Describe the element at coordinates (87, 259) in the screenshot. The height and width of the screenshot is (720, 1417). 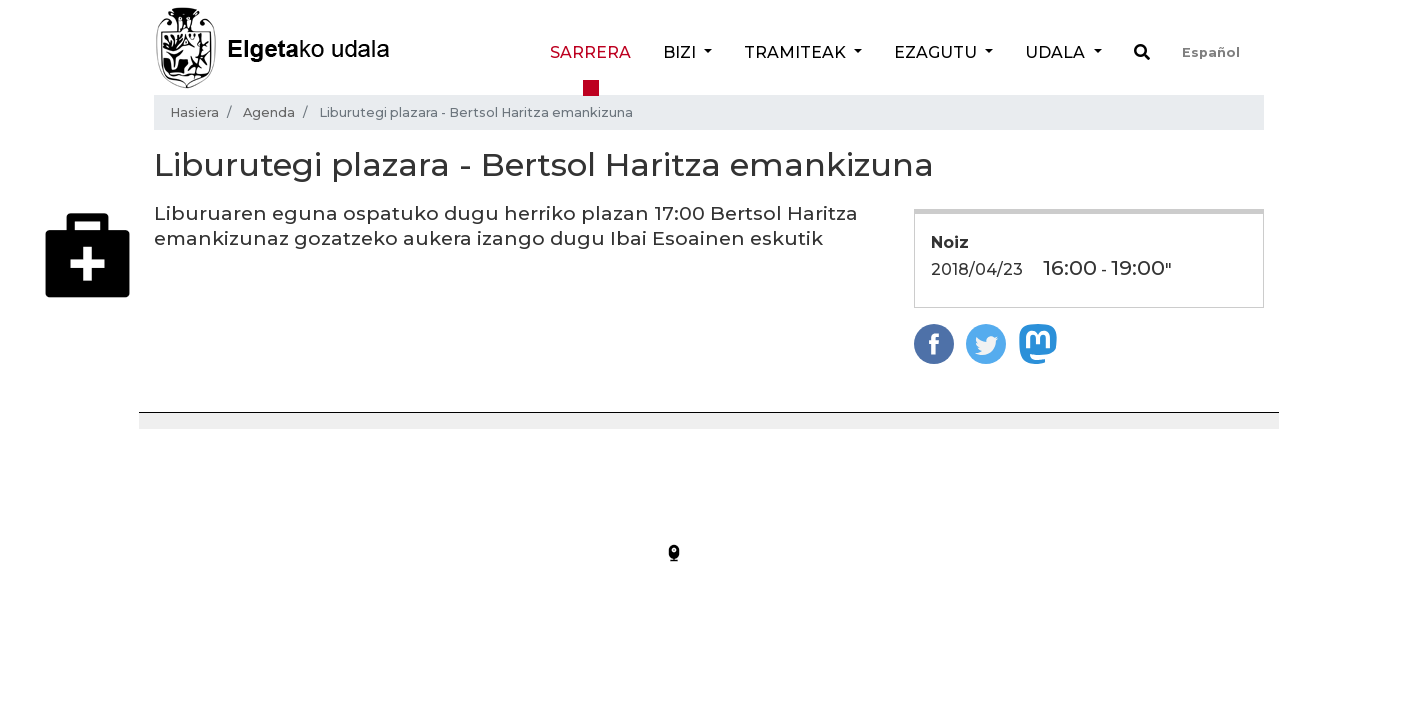
I see `access health or medical resources` at that location.